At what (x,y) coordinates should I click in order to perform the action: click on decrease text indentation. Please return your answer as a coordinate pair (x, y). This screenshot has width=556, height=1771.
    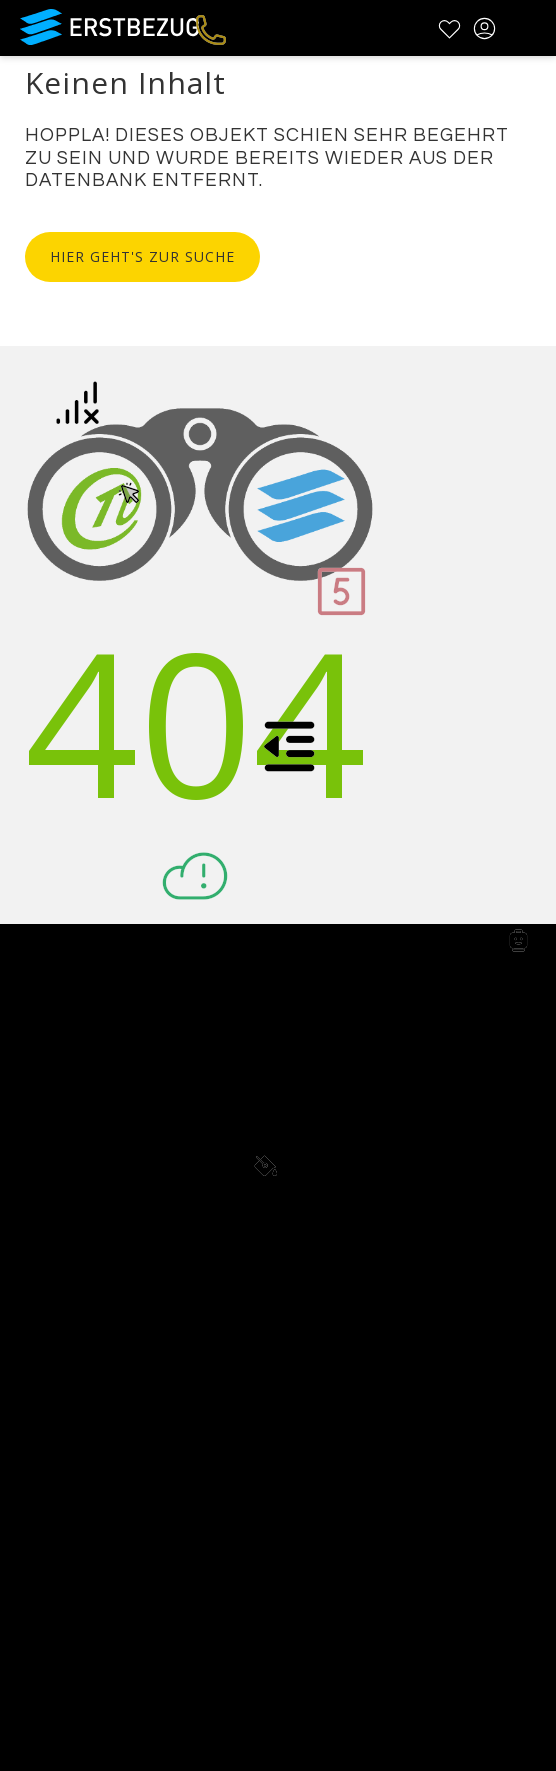
    Looking at the image, I should click on (289, 746).